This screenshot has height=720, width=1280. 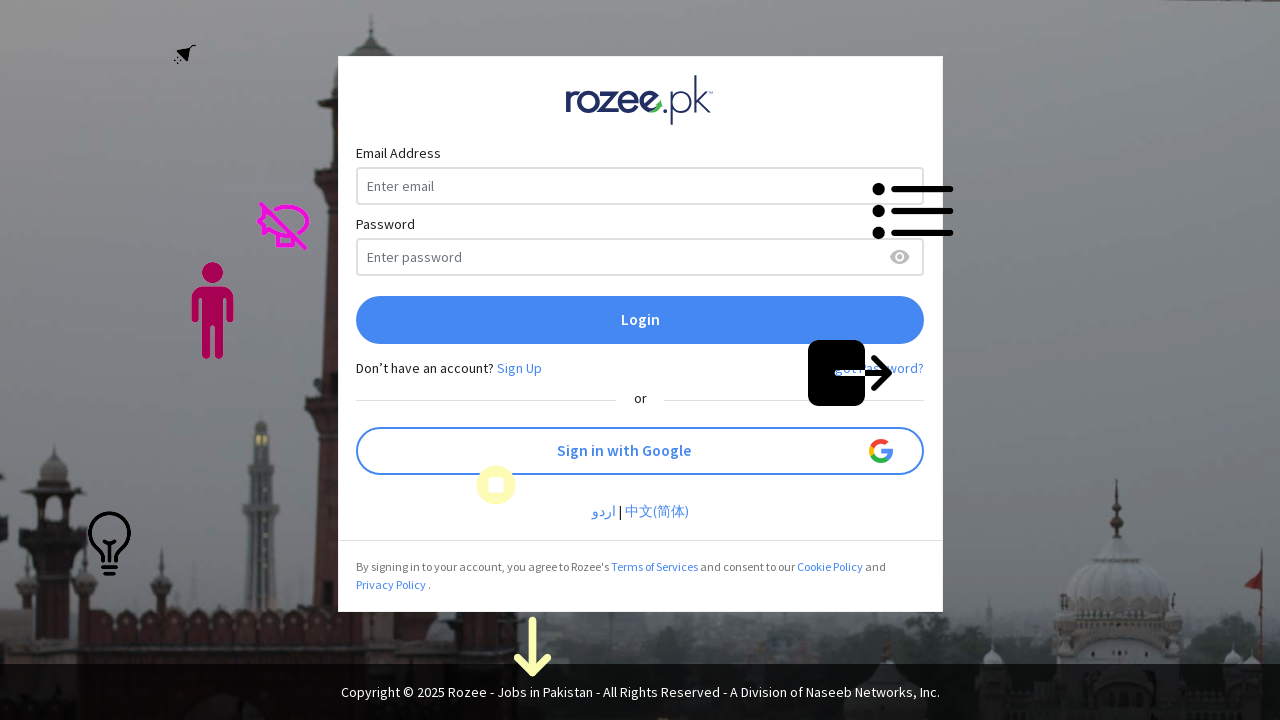 What do you see at coordinates (184, 53) in the screenshot?
I see `filter or sort content` at bounding box center [184, 53].